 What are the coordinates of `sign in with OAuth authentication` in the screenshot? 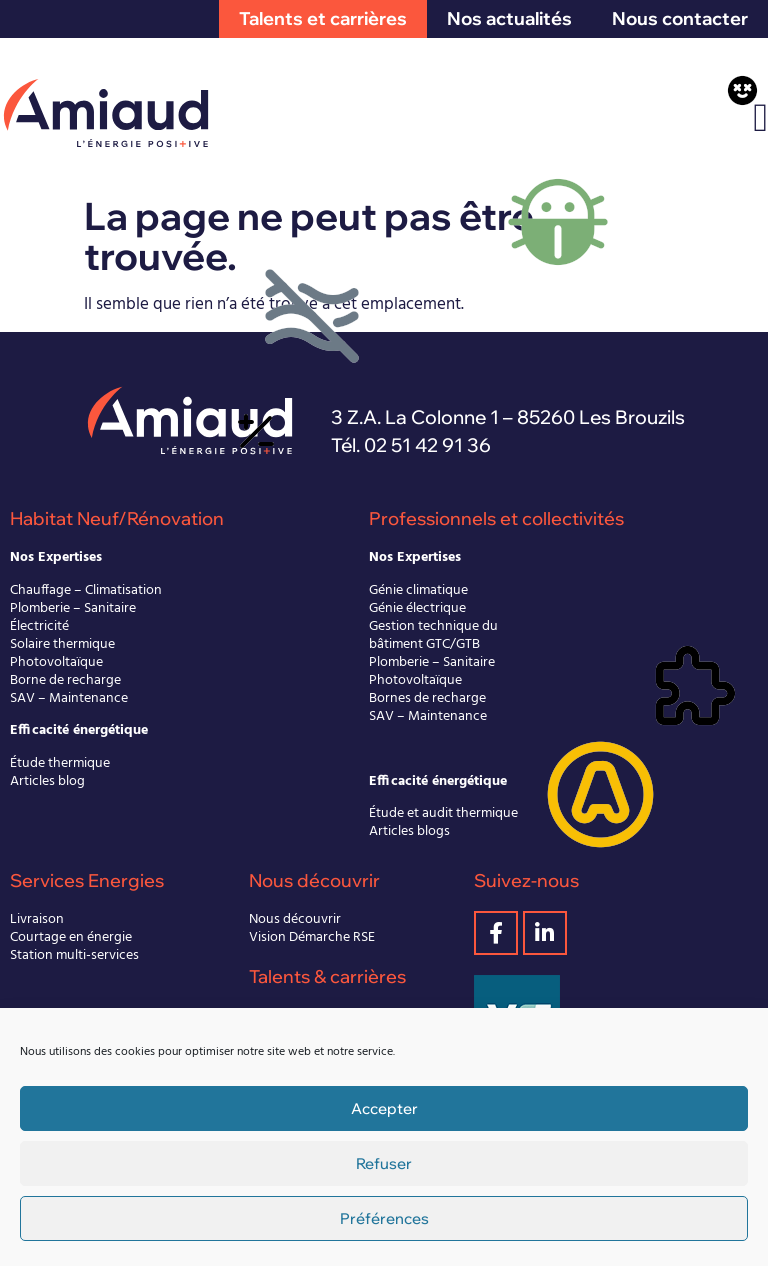 It's located at (600, 794).